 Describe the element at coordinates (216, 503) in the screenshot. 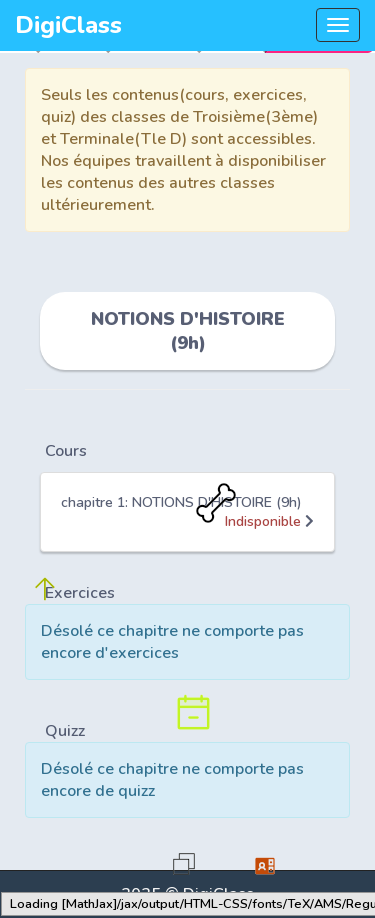

I see `access pet-related features or settings` at that location.